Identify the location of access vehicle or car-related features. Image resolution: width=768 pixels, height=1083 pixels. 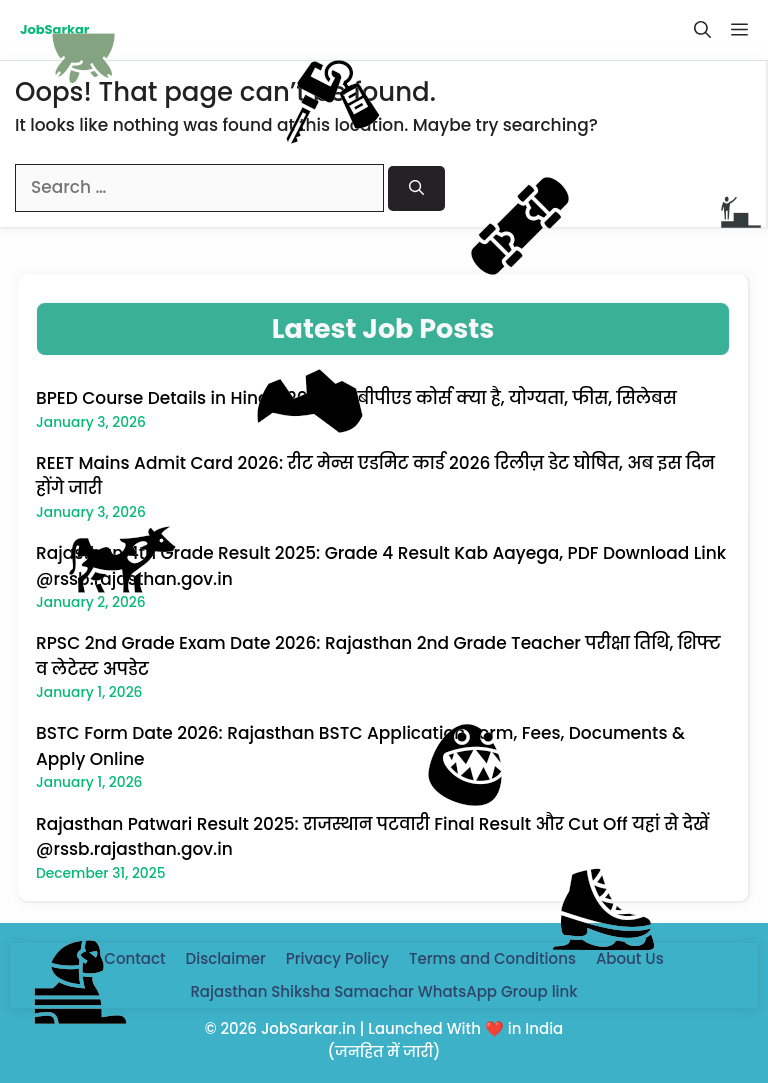
(333, 102).